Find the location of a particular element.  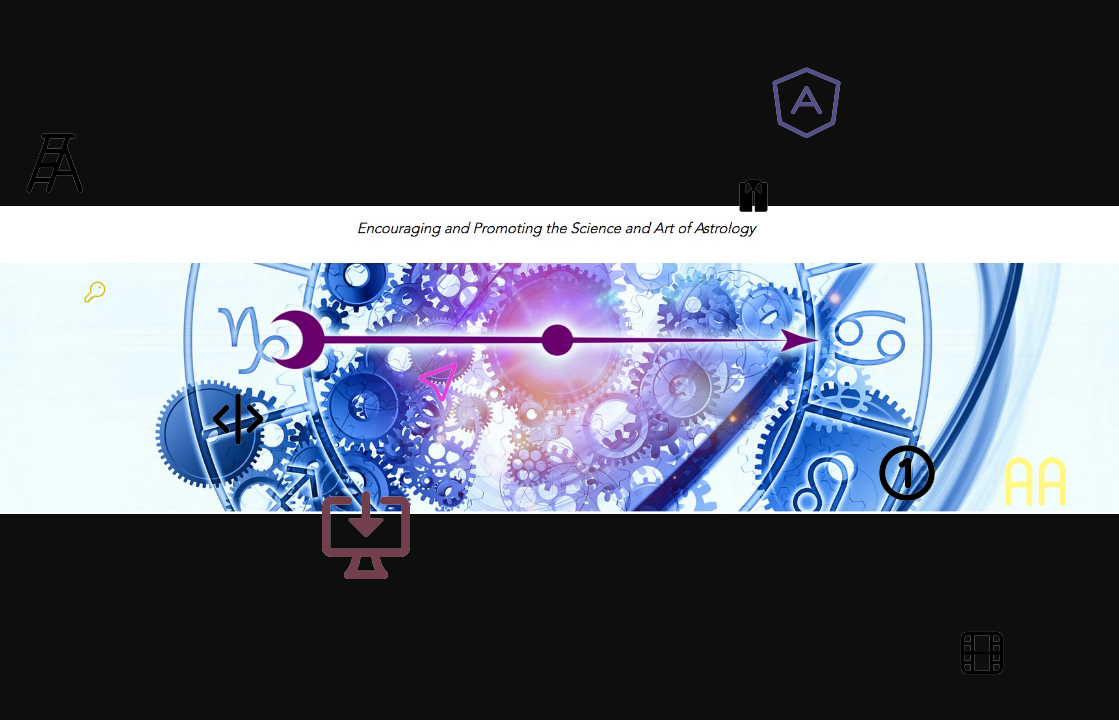

share your current location is located at coordinates (438, 382).